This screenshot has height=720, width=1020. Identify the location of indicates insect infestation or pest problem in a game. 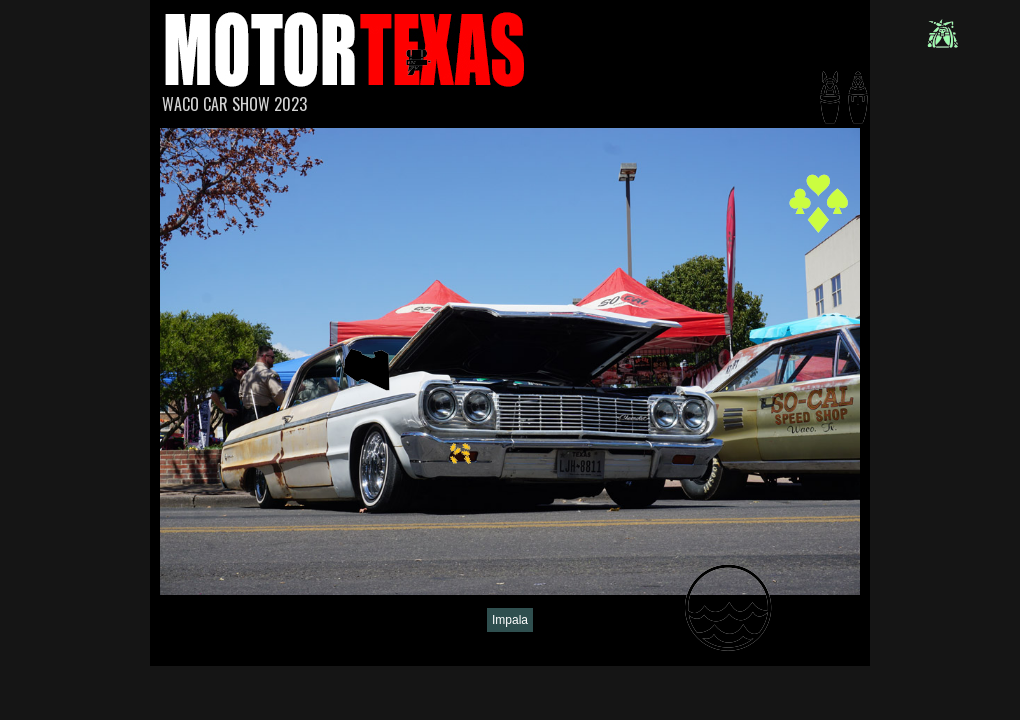
(460, 453).